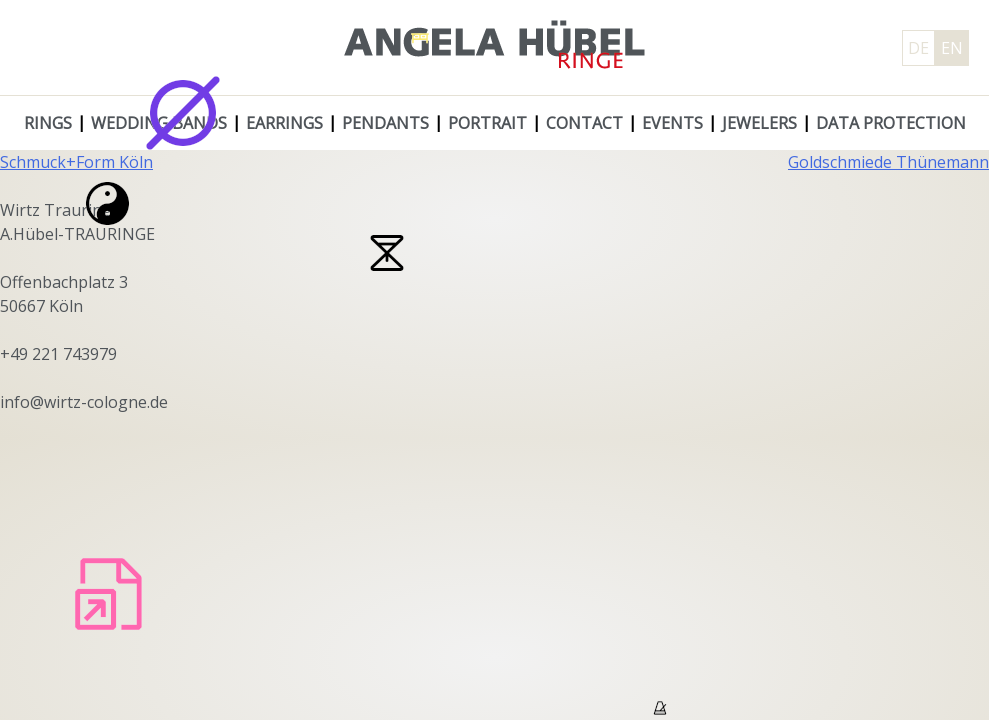 This screenshot has width=989, height=720. What do you see at coordinates (387, 253) in the screenshot?
I see `indicates a task or process in progress` at bounding box center [387, 253].